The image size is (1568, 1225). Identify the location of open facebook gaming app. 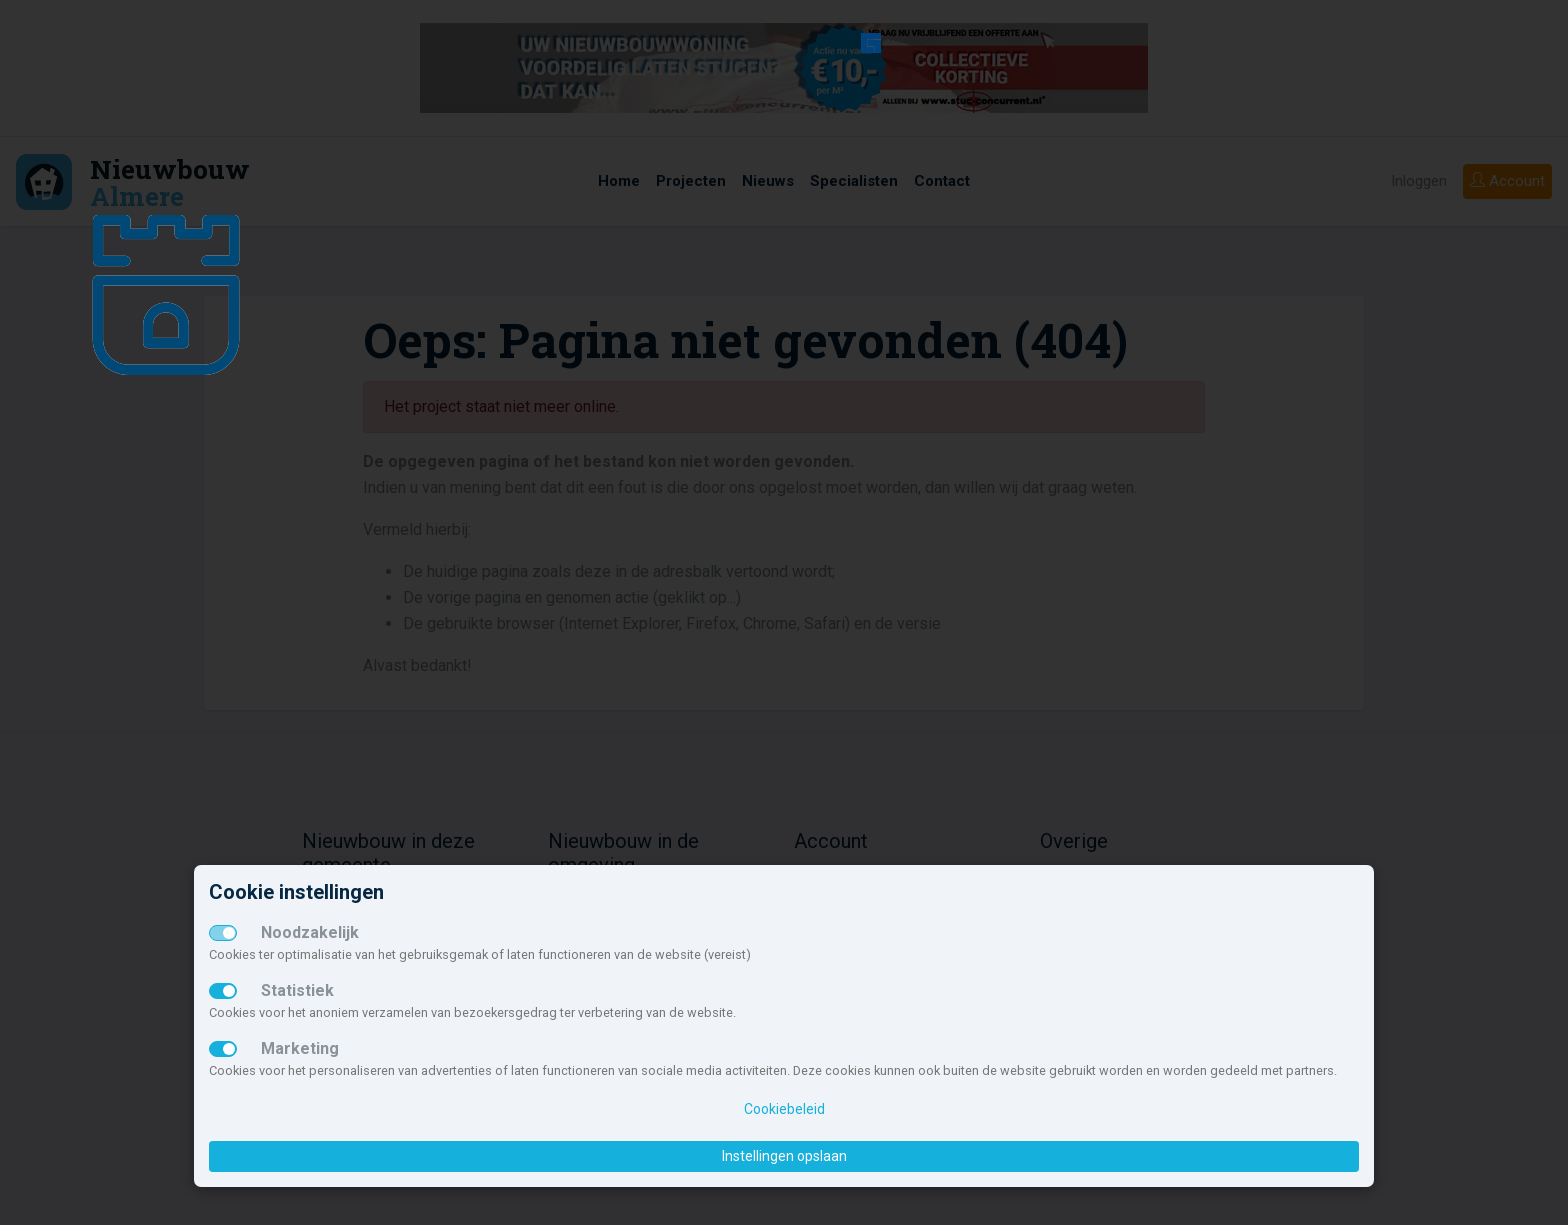
(871, 43).